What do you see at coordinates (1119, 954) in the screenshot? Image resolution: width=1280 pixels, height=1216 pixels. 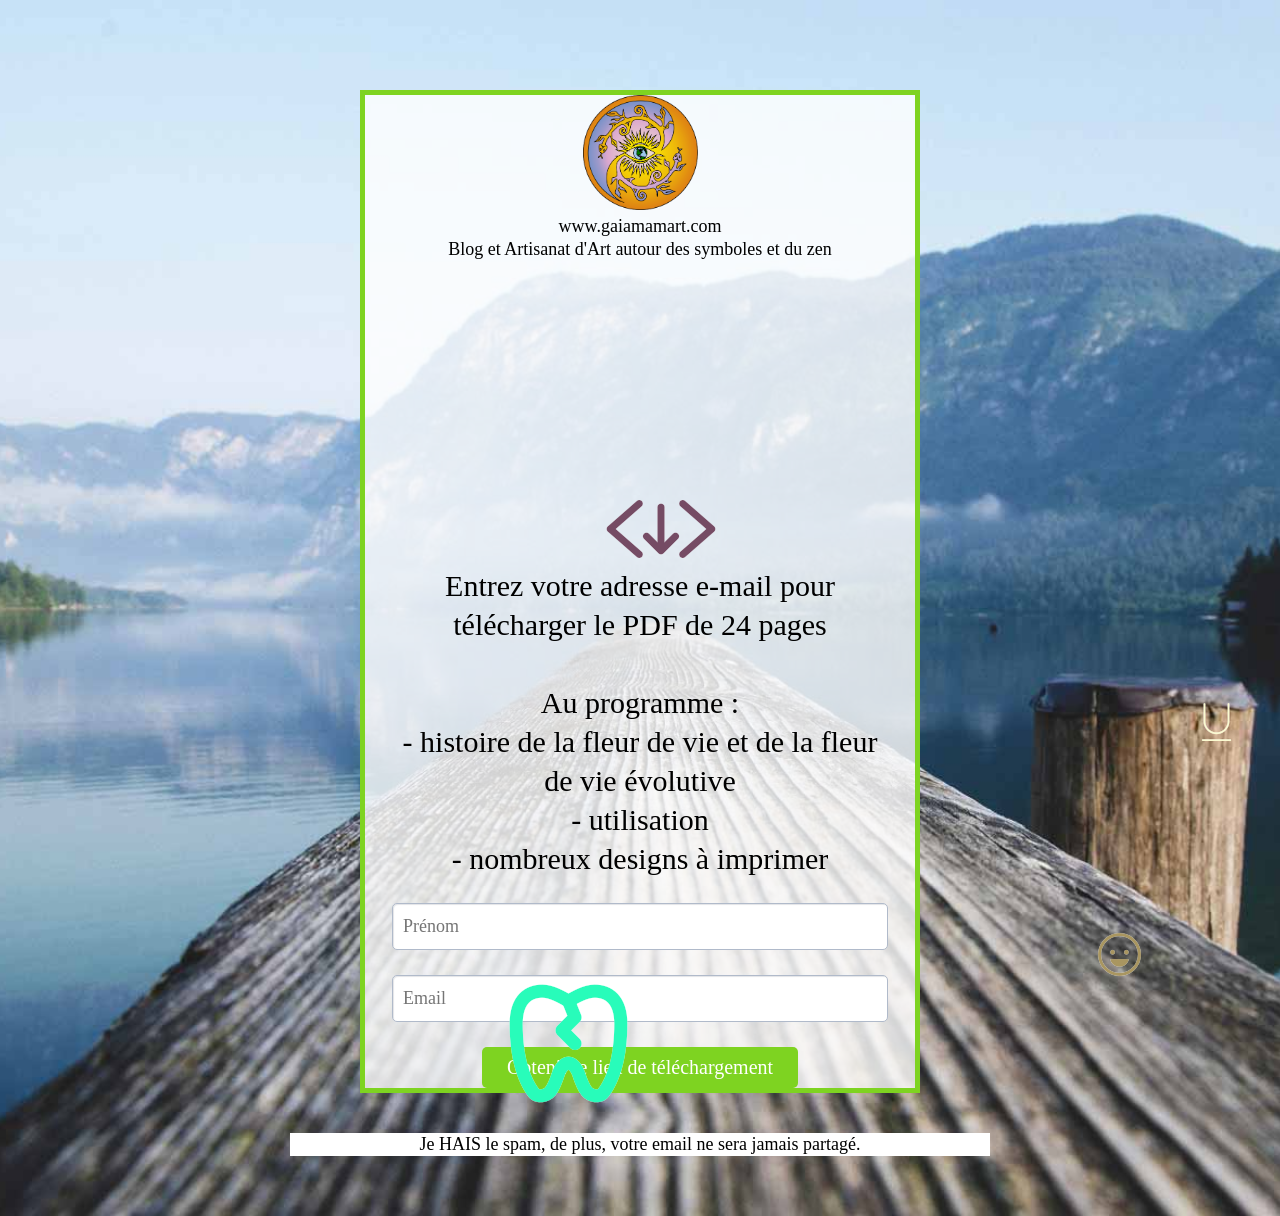 I see `rate your experience positively` at bounding box center [1119, 954].